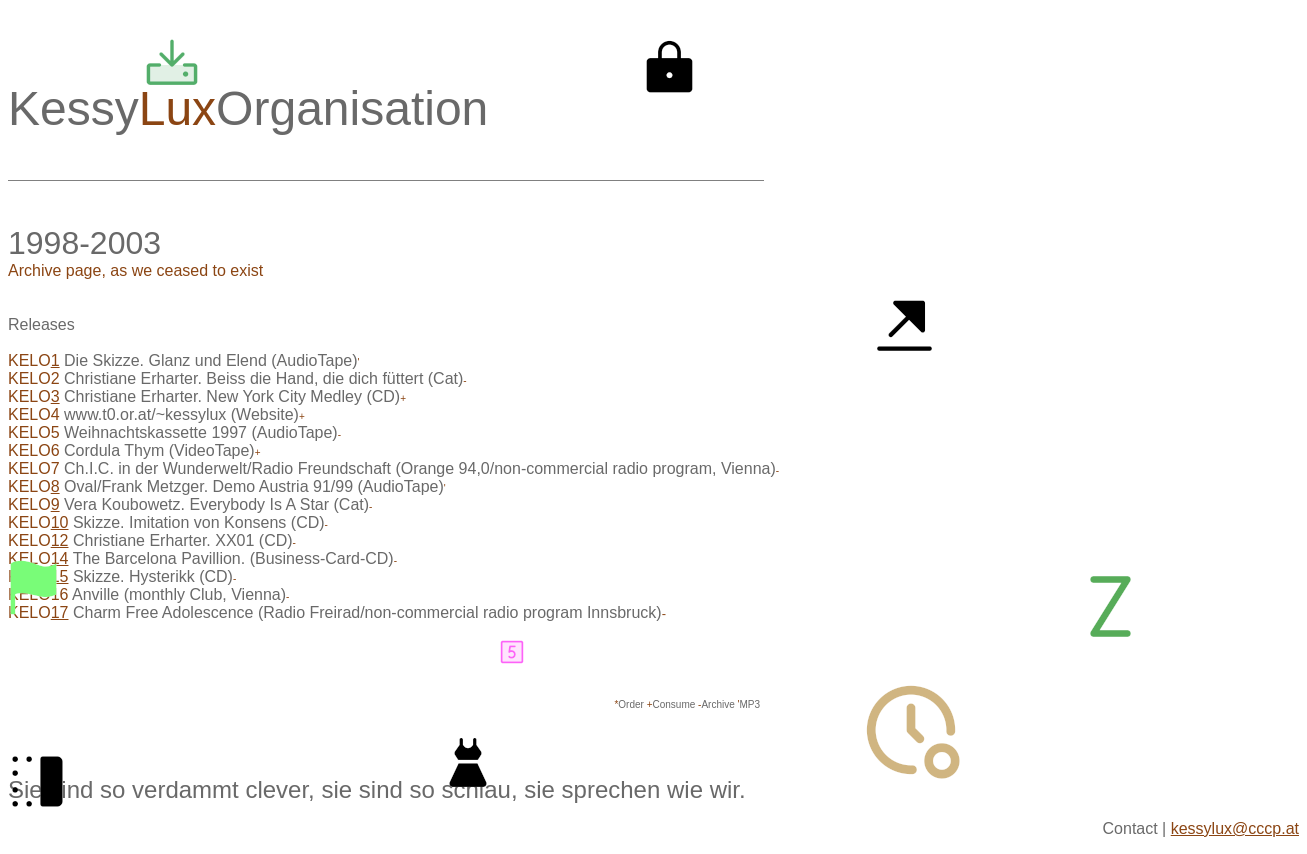  Describe the element at coordinates (172, 65) in the screenshot. I see `download a file to your device` at that location.